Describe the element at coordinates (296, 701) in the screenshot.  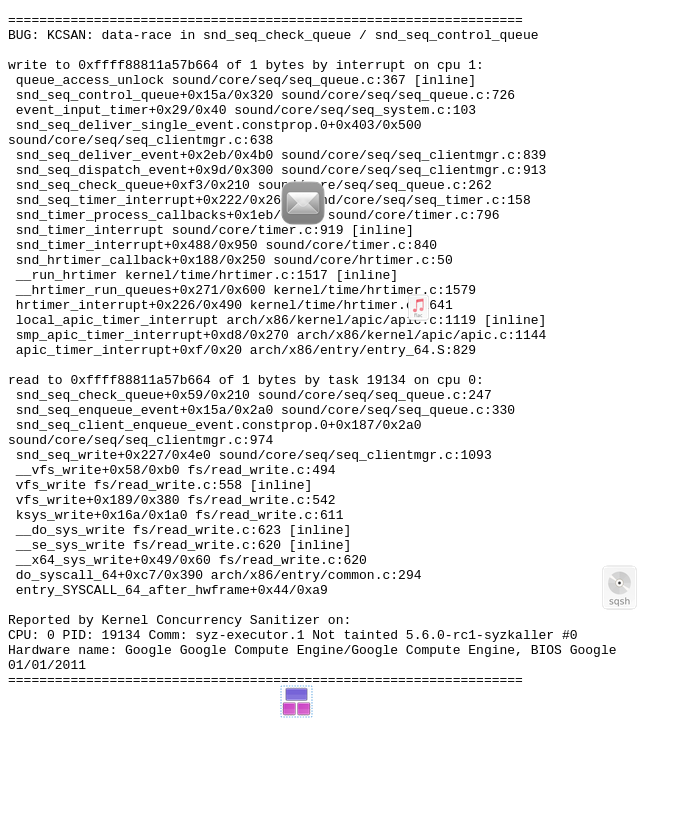
I see `select all items in the current view` at that location.